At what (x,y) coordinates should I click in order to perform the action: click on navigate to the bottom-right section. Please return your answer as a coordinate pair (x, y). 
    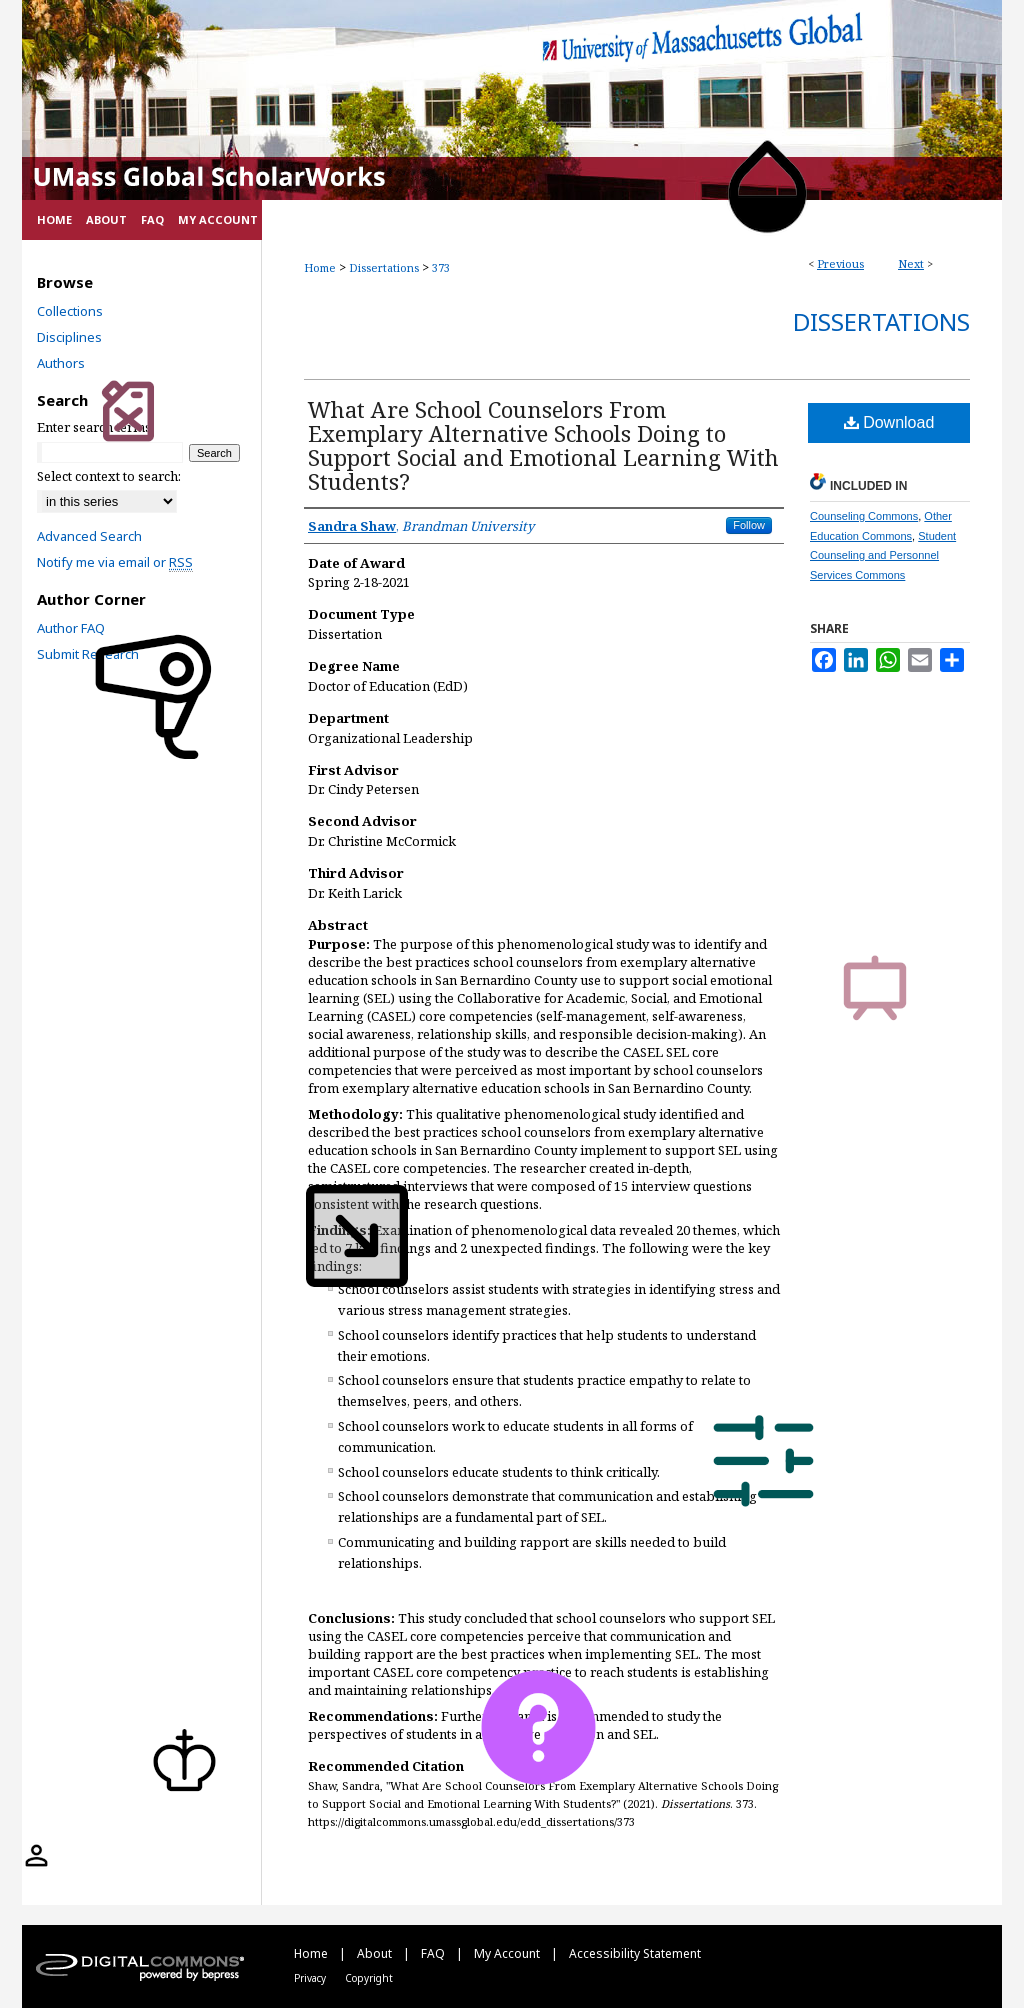
    Looking at the image, I should click on (357, 1236).